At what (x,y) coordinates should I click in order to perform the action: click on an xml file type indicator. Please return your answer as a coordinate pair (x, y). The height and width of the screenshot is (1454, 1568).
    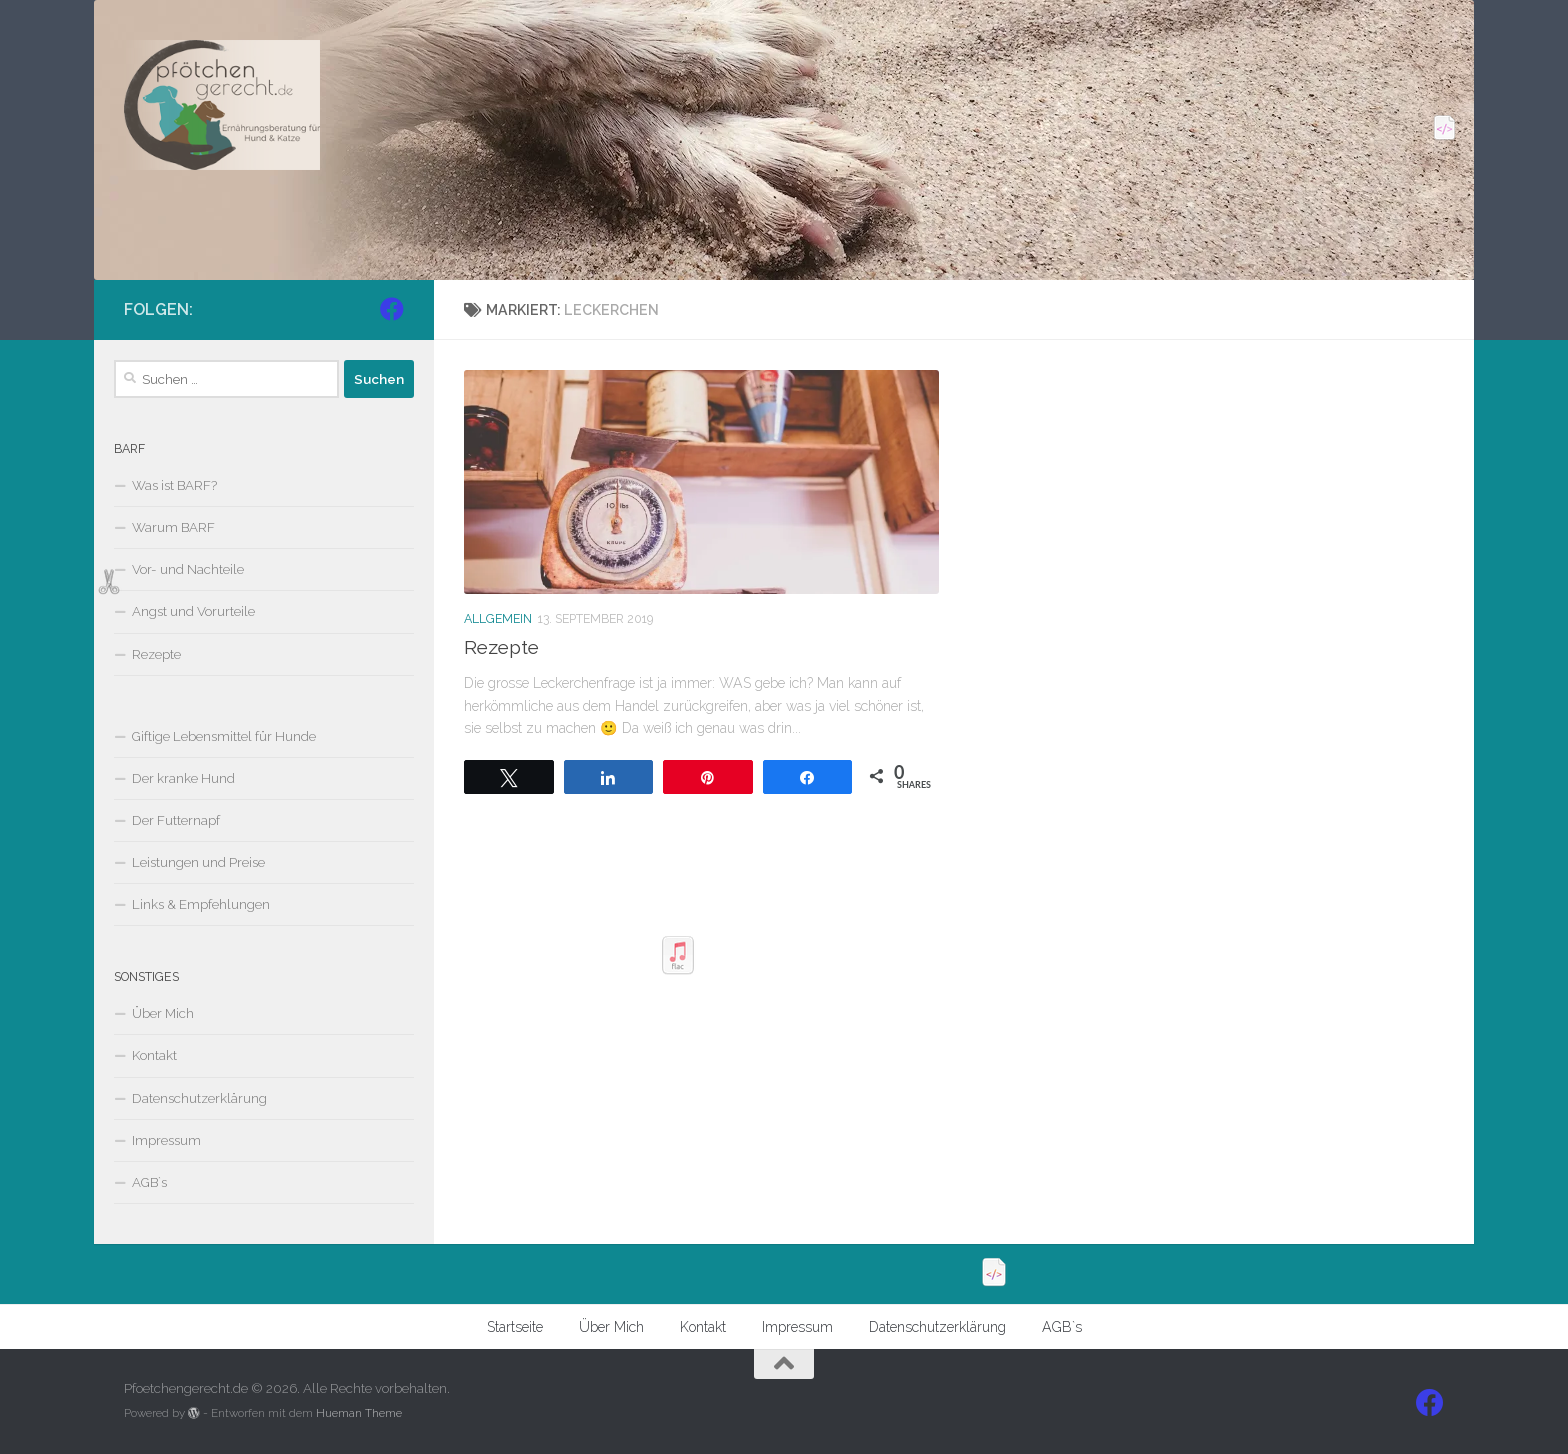
    Looking at the image, I should click on (1444, 127).